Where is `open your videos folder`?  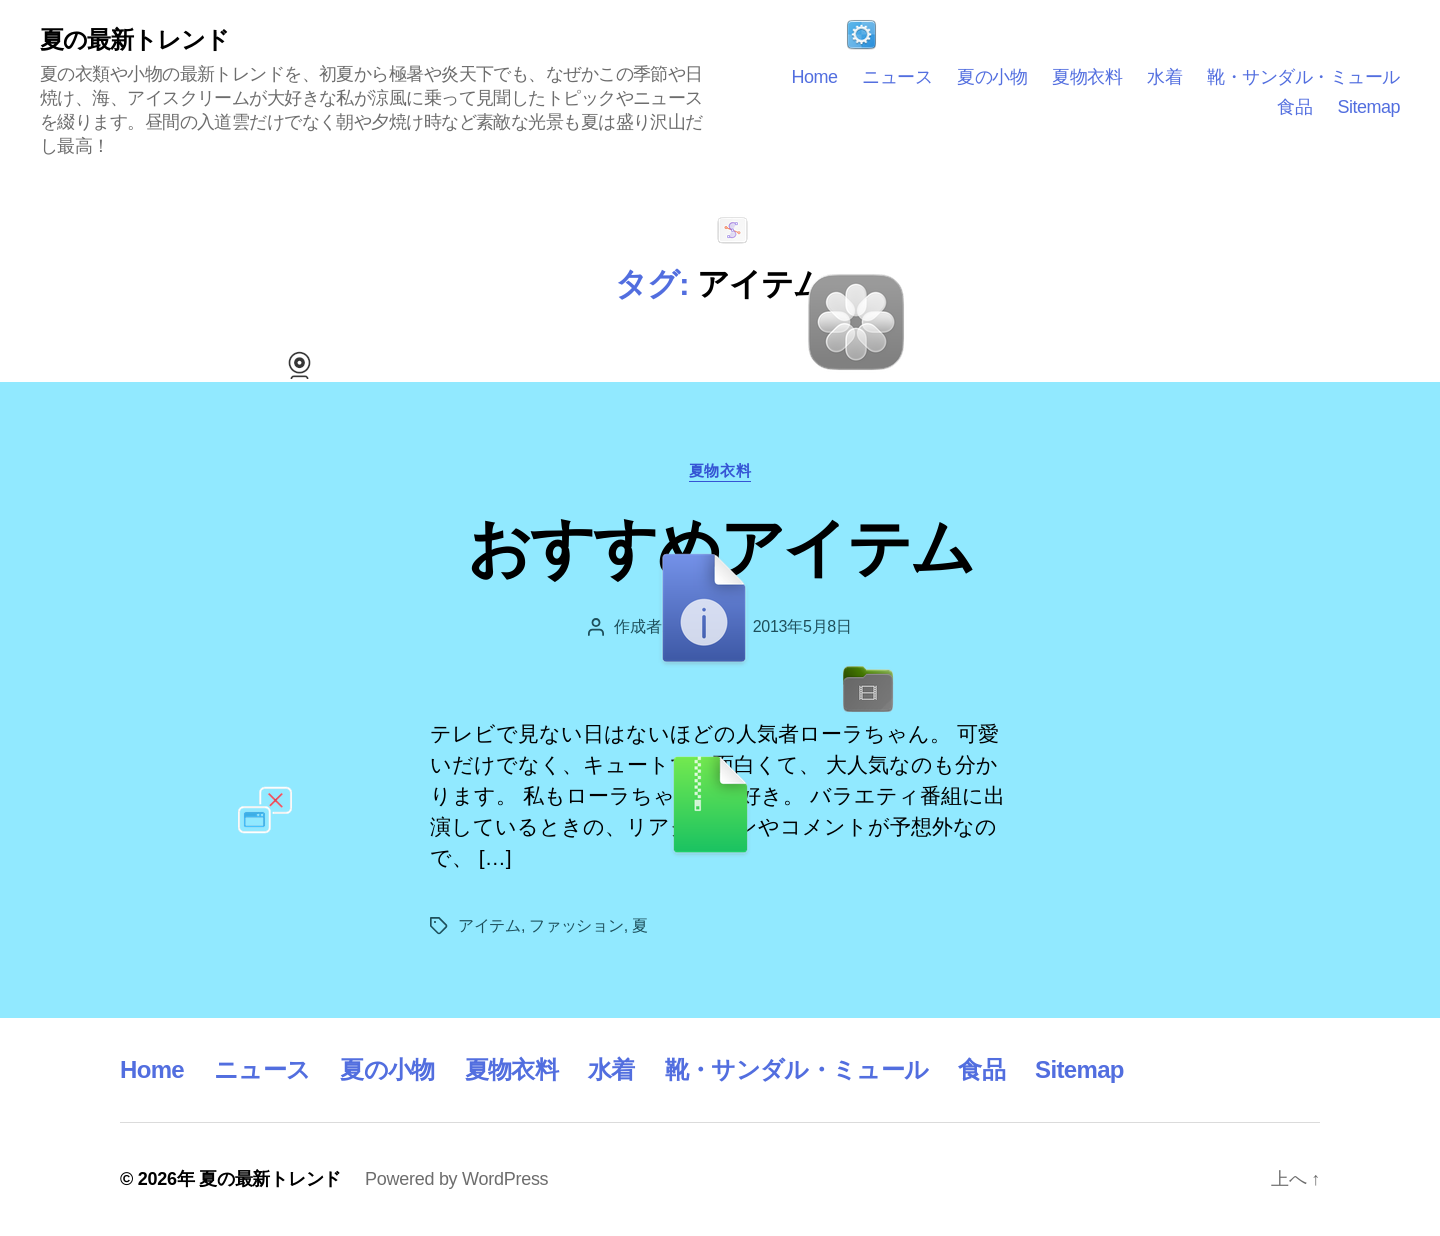 open your videos folder is located at coordinates (868, 689).